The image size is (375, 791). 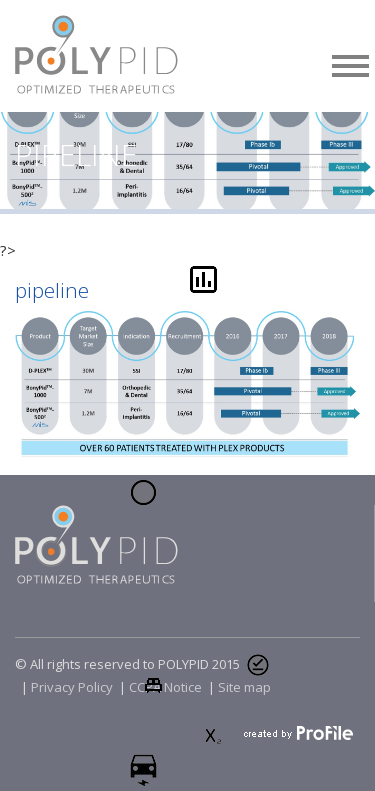 I want to click on insert a chart or graph into a document, so click(x=203, y=279).